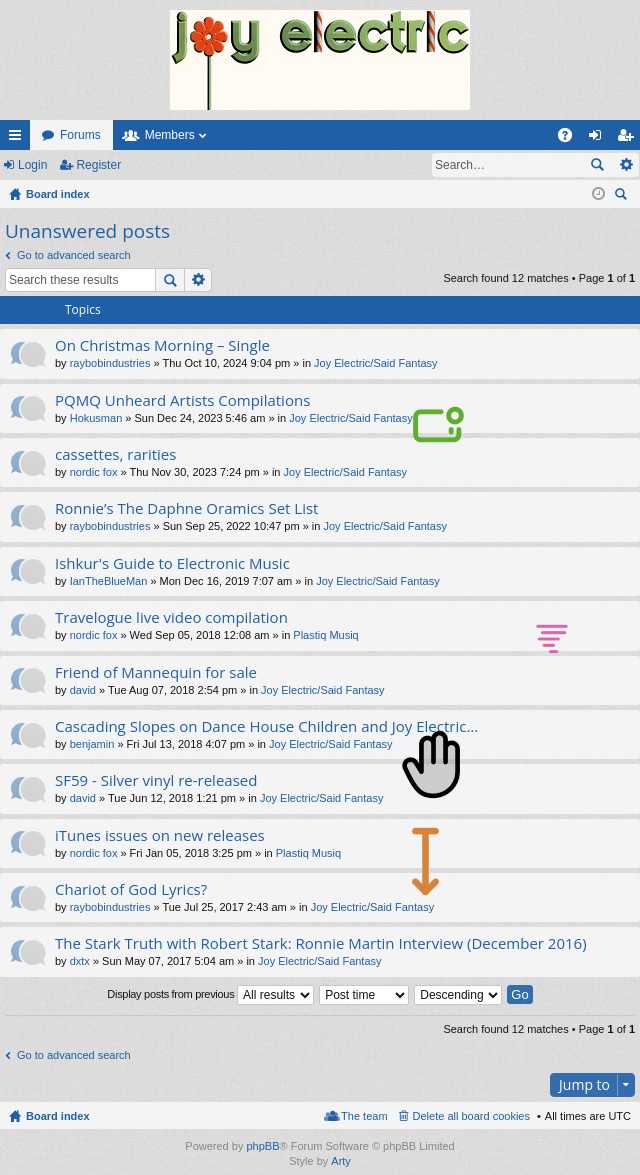 This screenshot has width=640, height=1175. I want to click on indicates tornado warning or severe weather alert, so click(552, 639).